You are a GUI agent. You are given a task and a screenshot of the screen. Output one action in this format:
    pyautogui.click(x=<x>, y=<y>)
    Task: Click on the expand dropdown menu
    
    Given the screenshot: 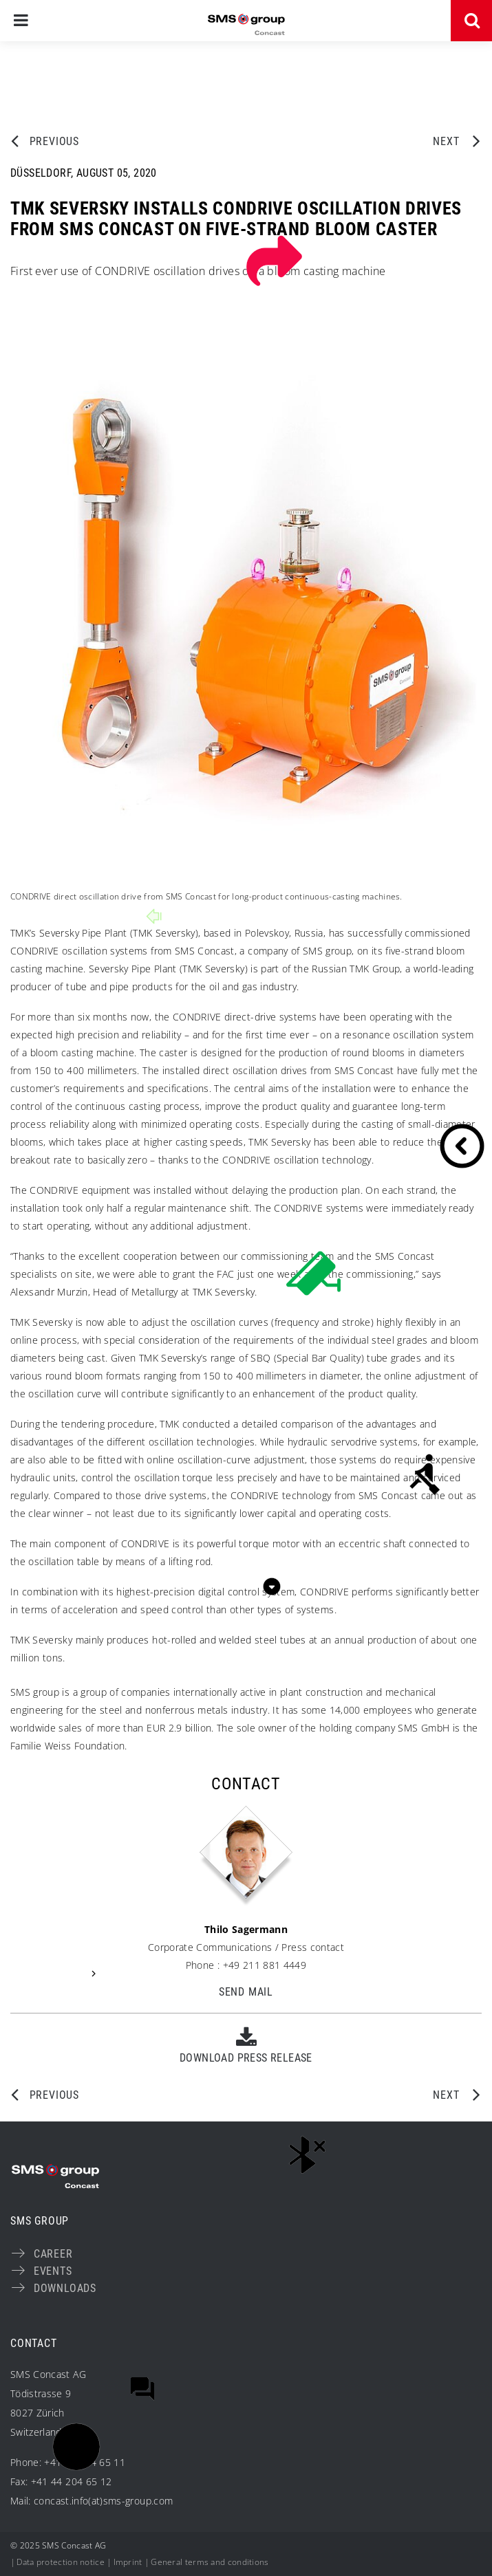 What is the action you would take?
    pyautogui.click(x=272, y=1586)
    